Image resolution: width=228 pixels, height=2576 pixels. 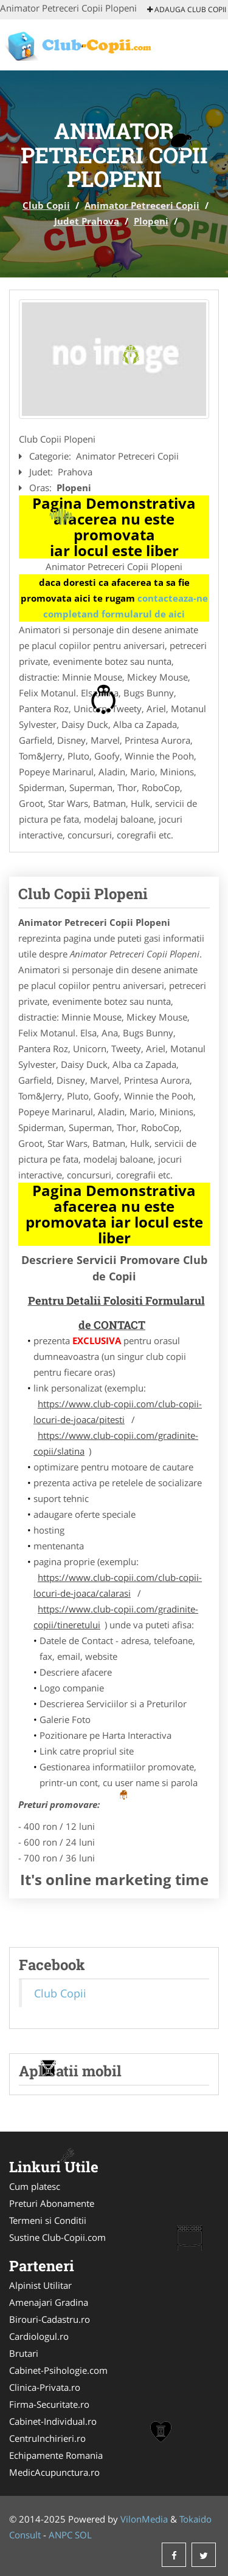 I want to click on adjust audio amplitude or volume levels, so click(x=61, y=516).